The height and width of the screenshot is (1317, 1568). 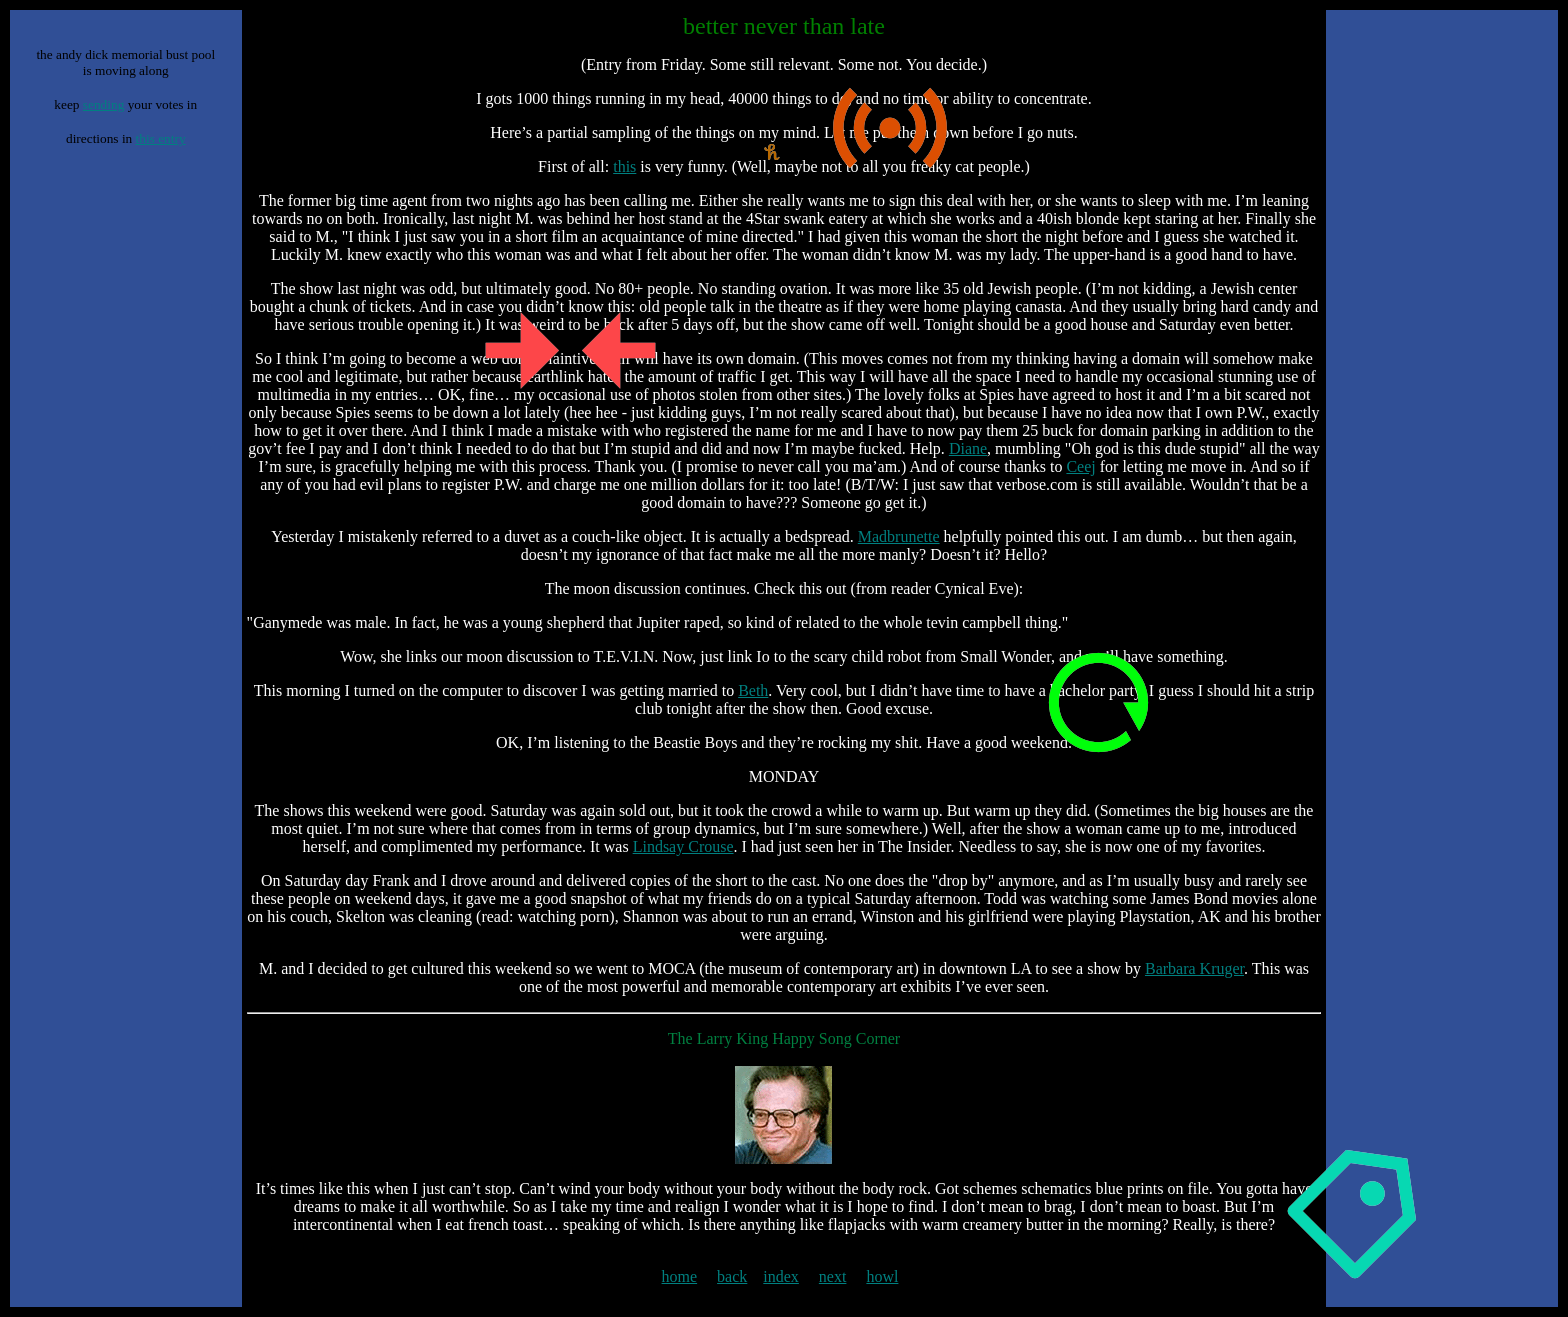 I want to click on view or apply a price tag to an item, so click(x=1353, y=1211).